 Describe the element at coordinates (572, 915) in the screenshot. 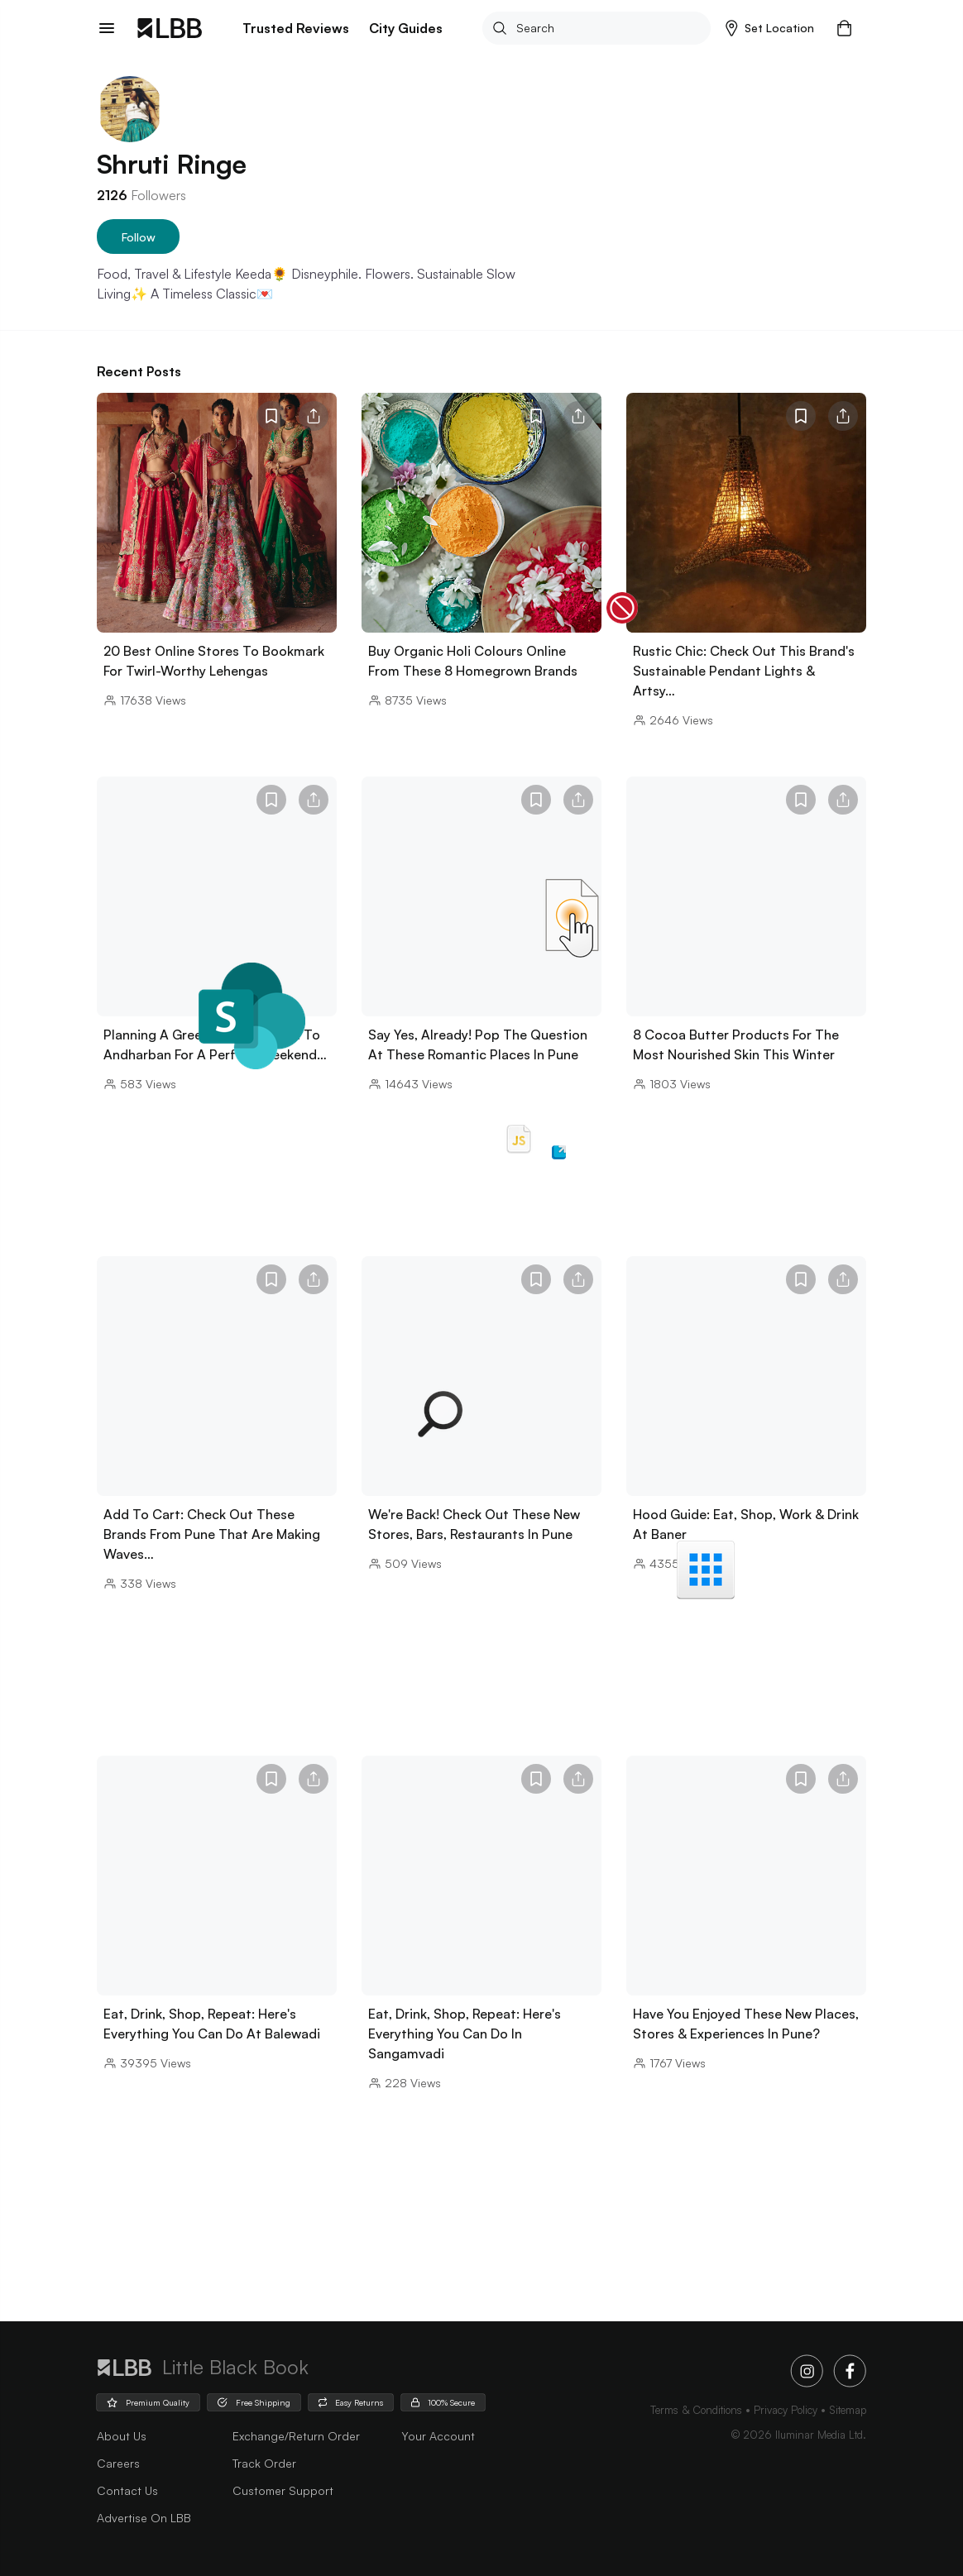

I see `select or click on a file` at that location.